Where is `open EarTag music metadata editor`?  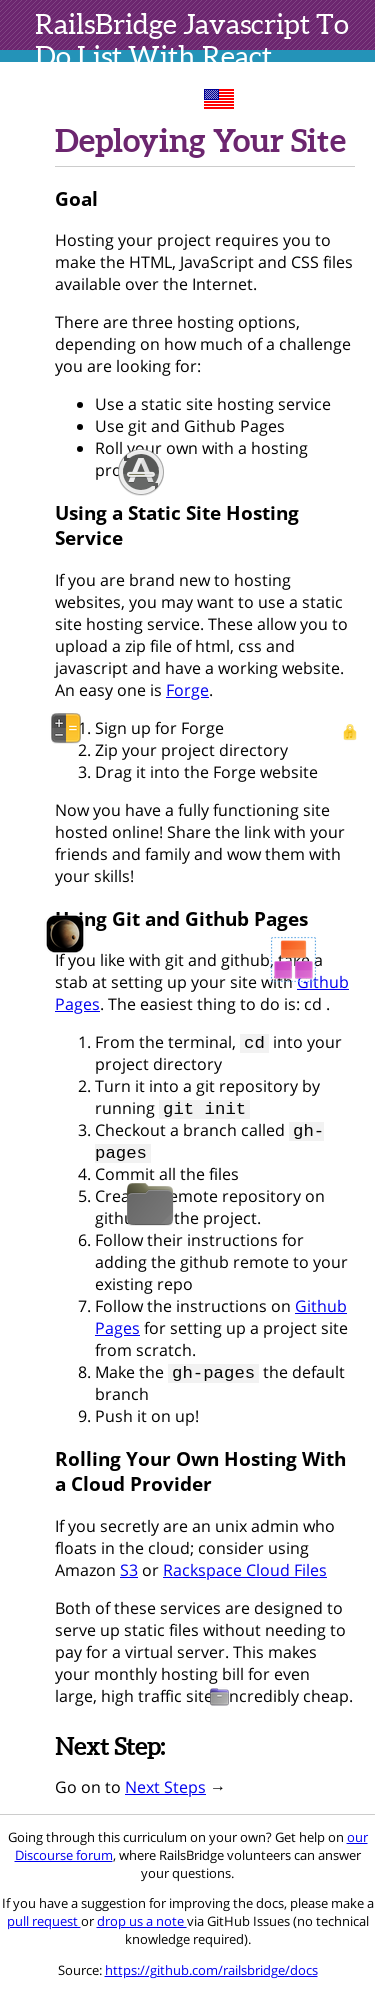
open EarTag music metadata editor is located at coordinates (350, 732).